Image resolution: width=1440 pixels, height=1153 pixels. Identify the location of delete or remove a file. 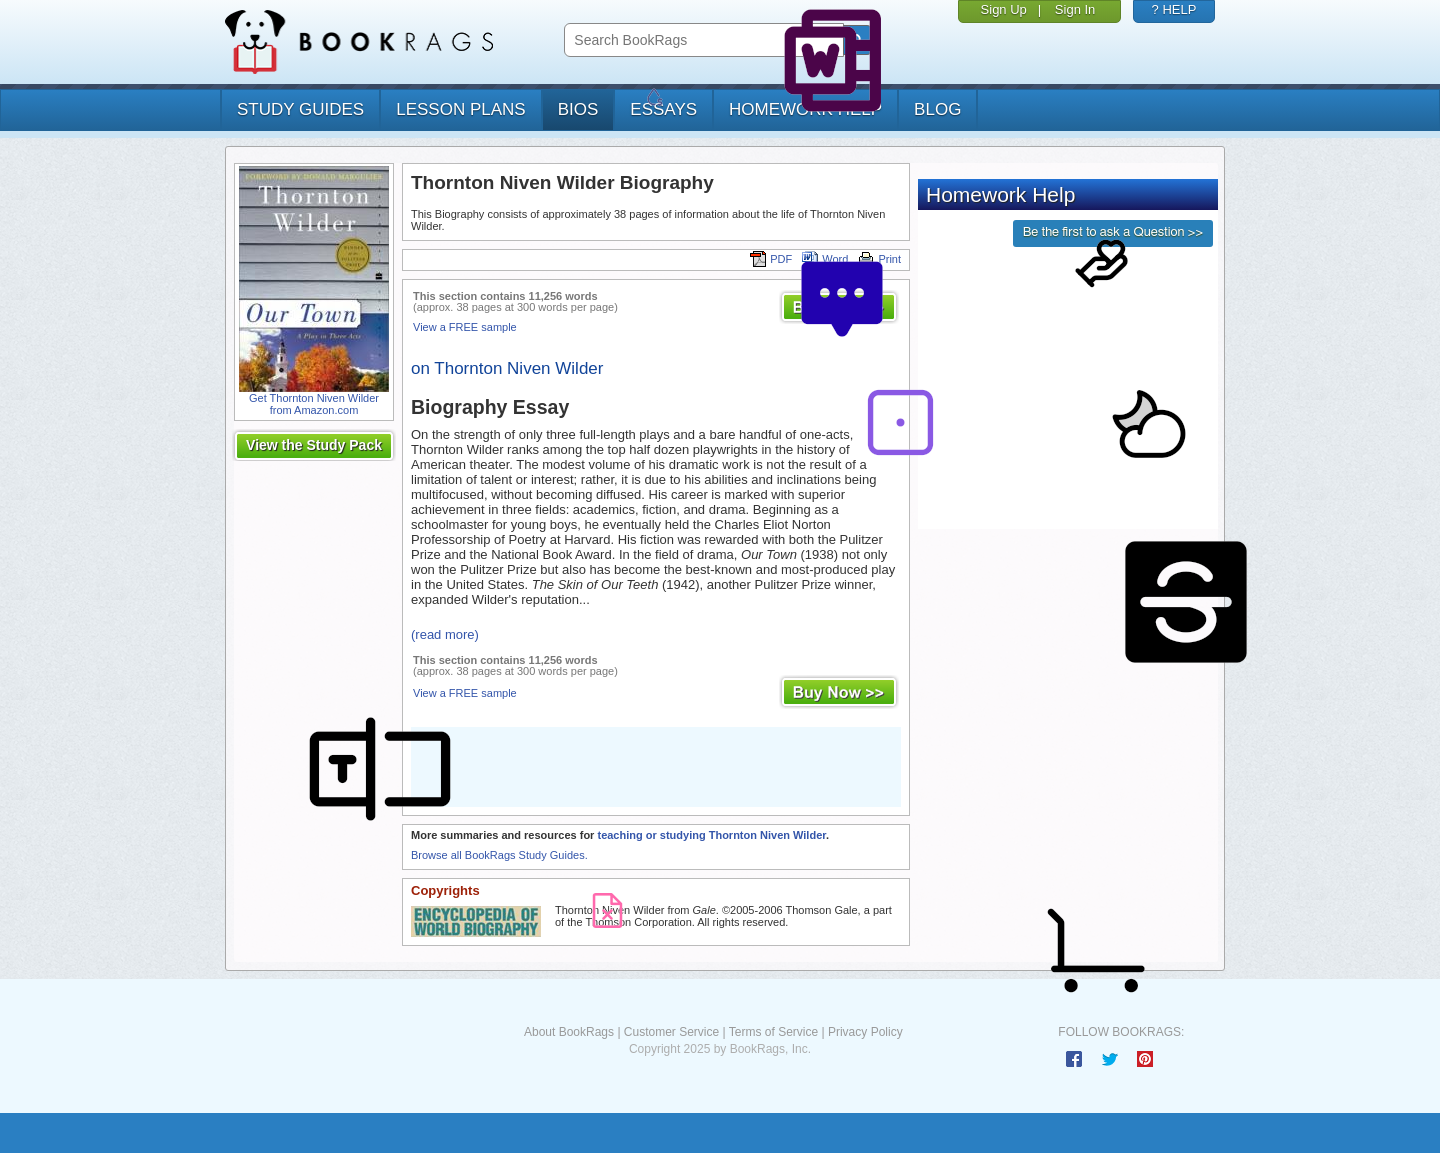
(607, 910).